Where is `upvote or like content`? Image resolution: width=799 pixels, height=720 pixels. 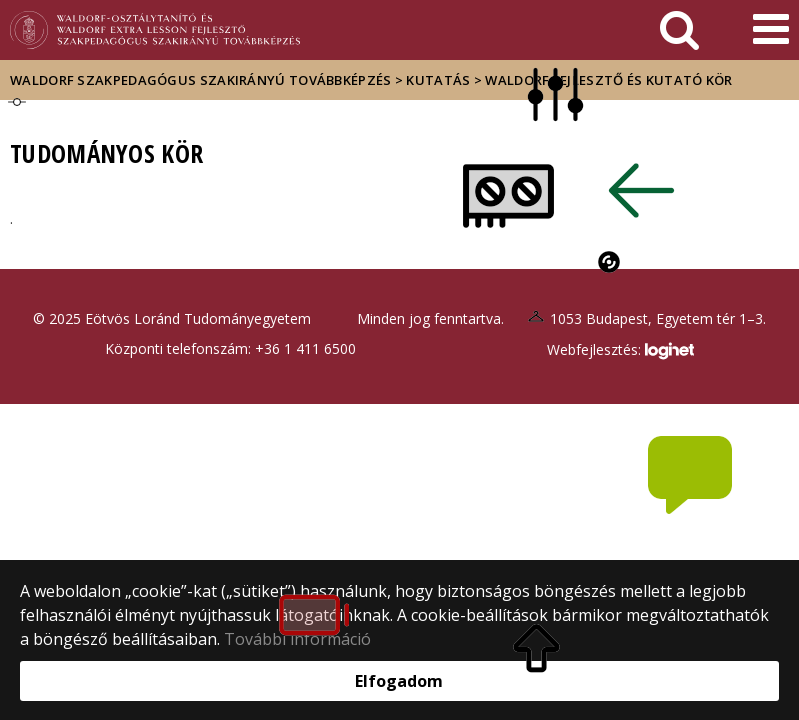
upvote or like content is located at coordinates (536, 649).